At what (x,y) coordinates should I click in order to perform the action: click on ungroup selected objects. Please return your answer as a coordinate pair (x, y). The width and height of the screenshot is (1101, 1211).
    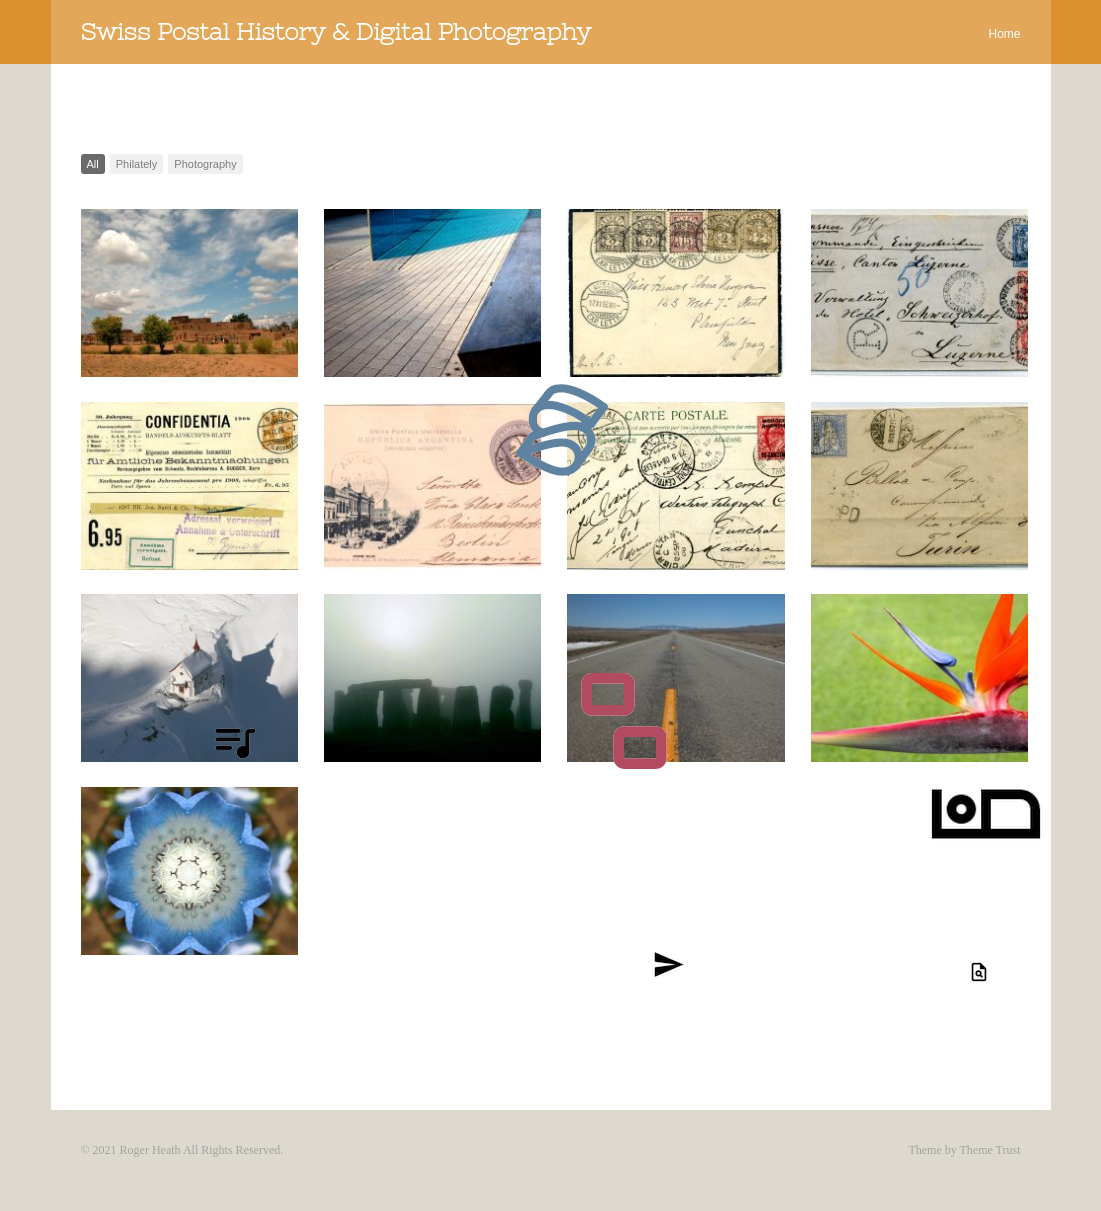
    Looking at the image, I should click on (624, 721).